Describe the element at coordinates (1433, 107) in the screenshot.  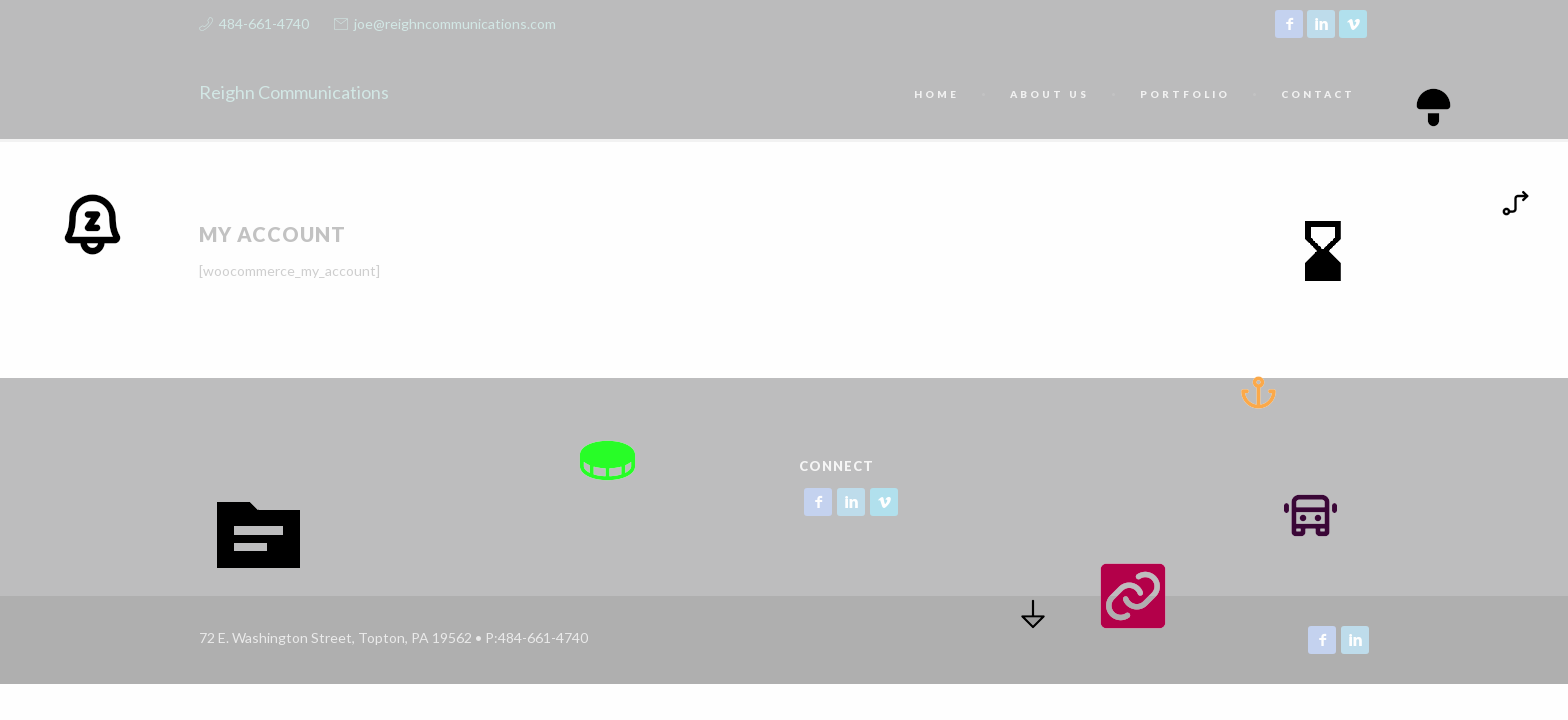
I see `browse or access food/ingredient categories` at that location.